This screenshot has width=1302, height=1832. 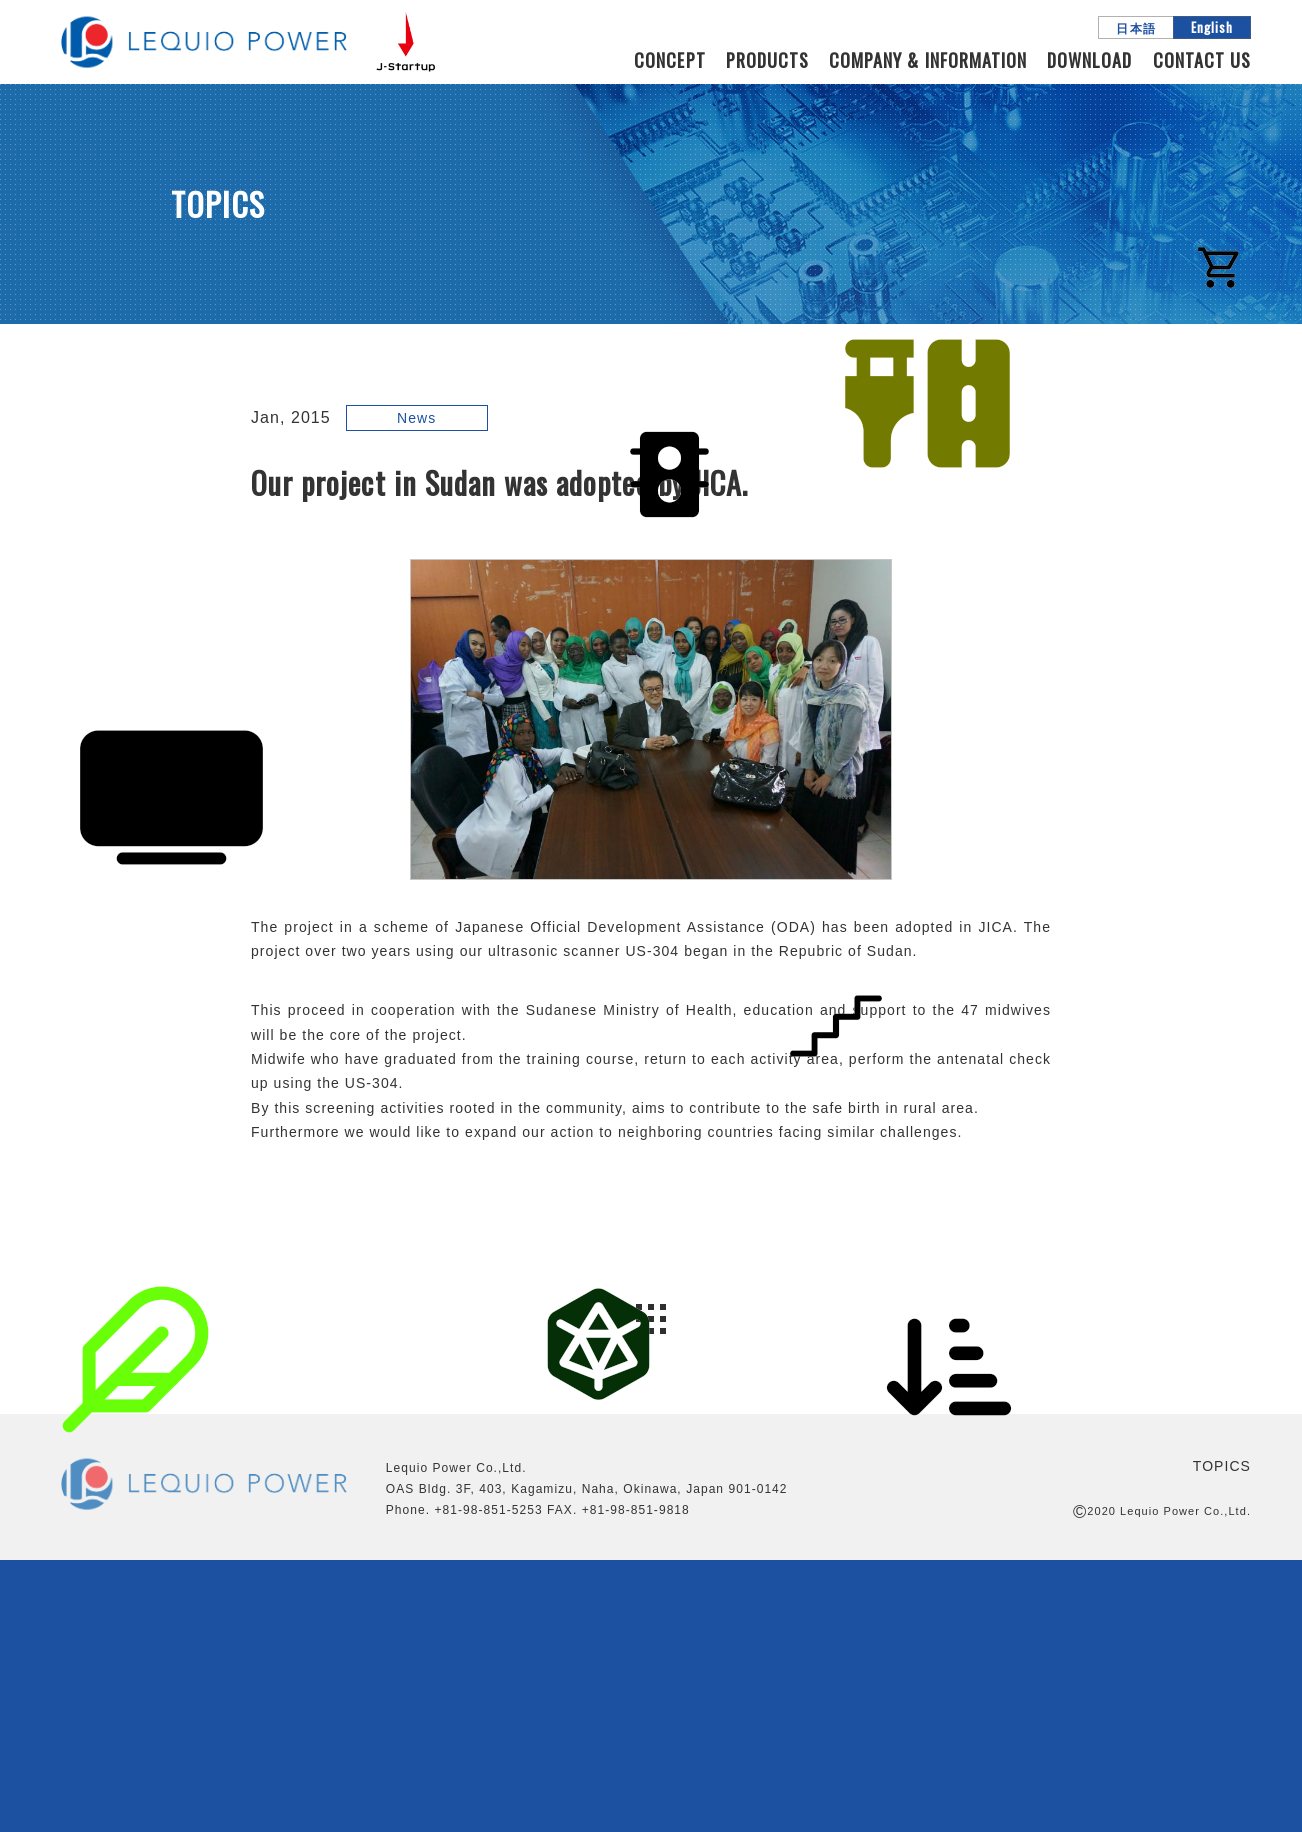 I want to click on view your shopping cart, so click(x=1220, y=267).